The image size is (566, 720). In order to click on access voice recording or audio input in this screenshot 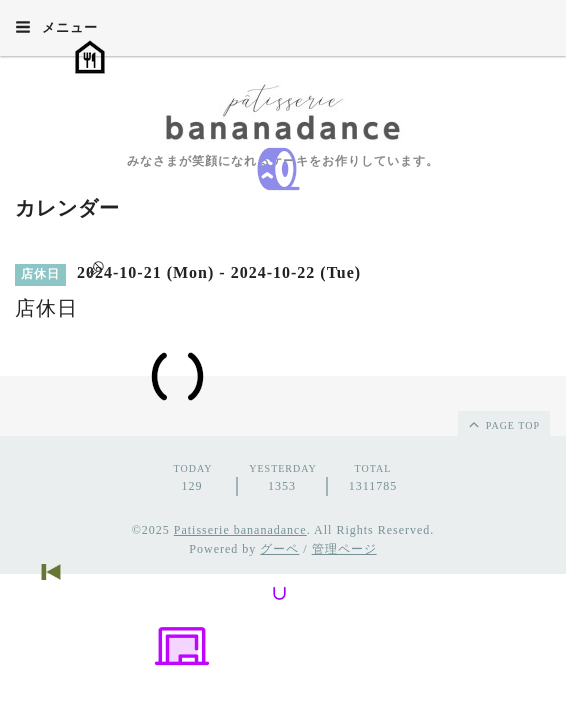, I will do `click(95, 269)`.